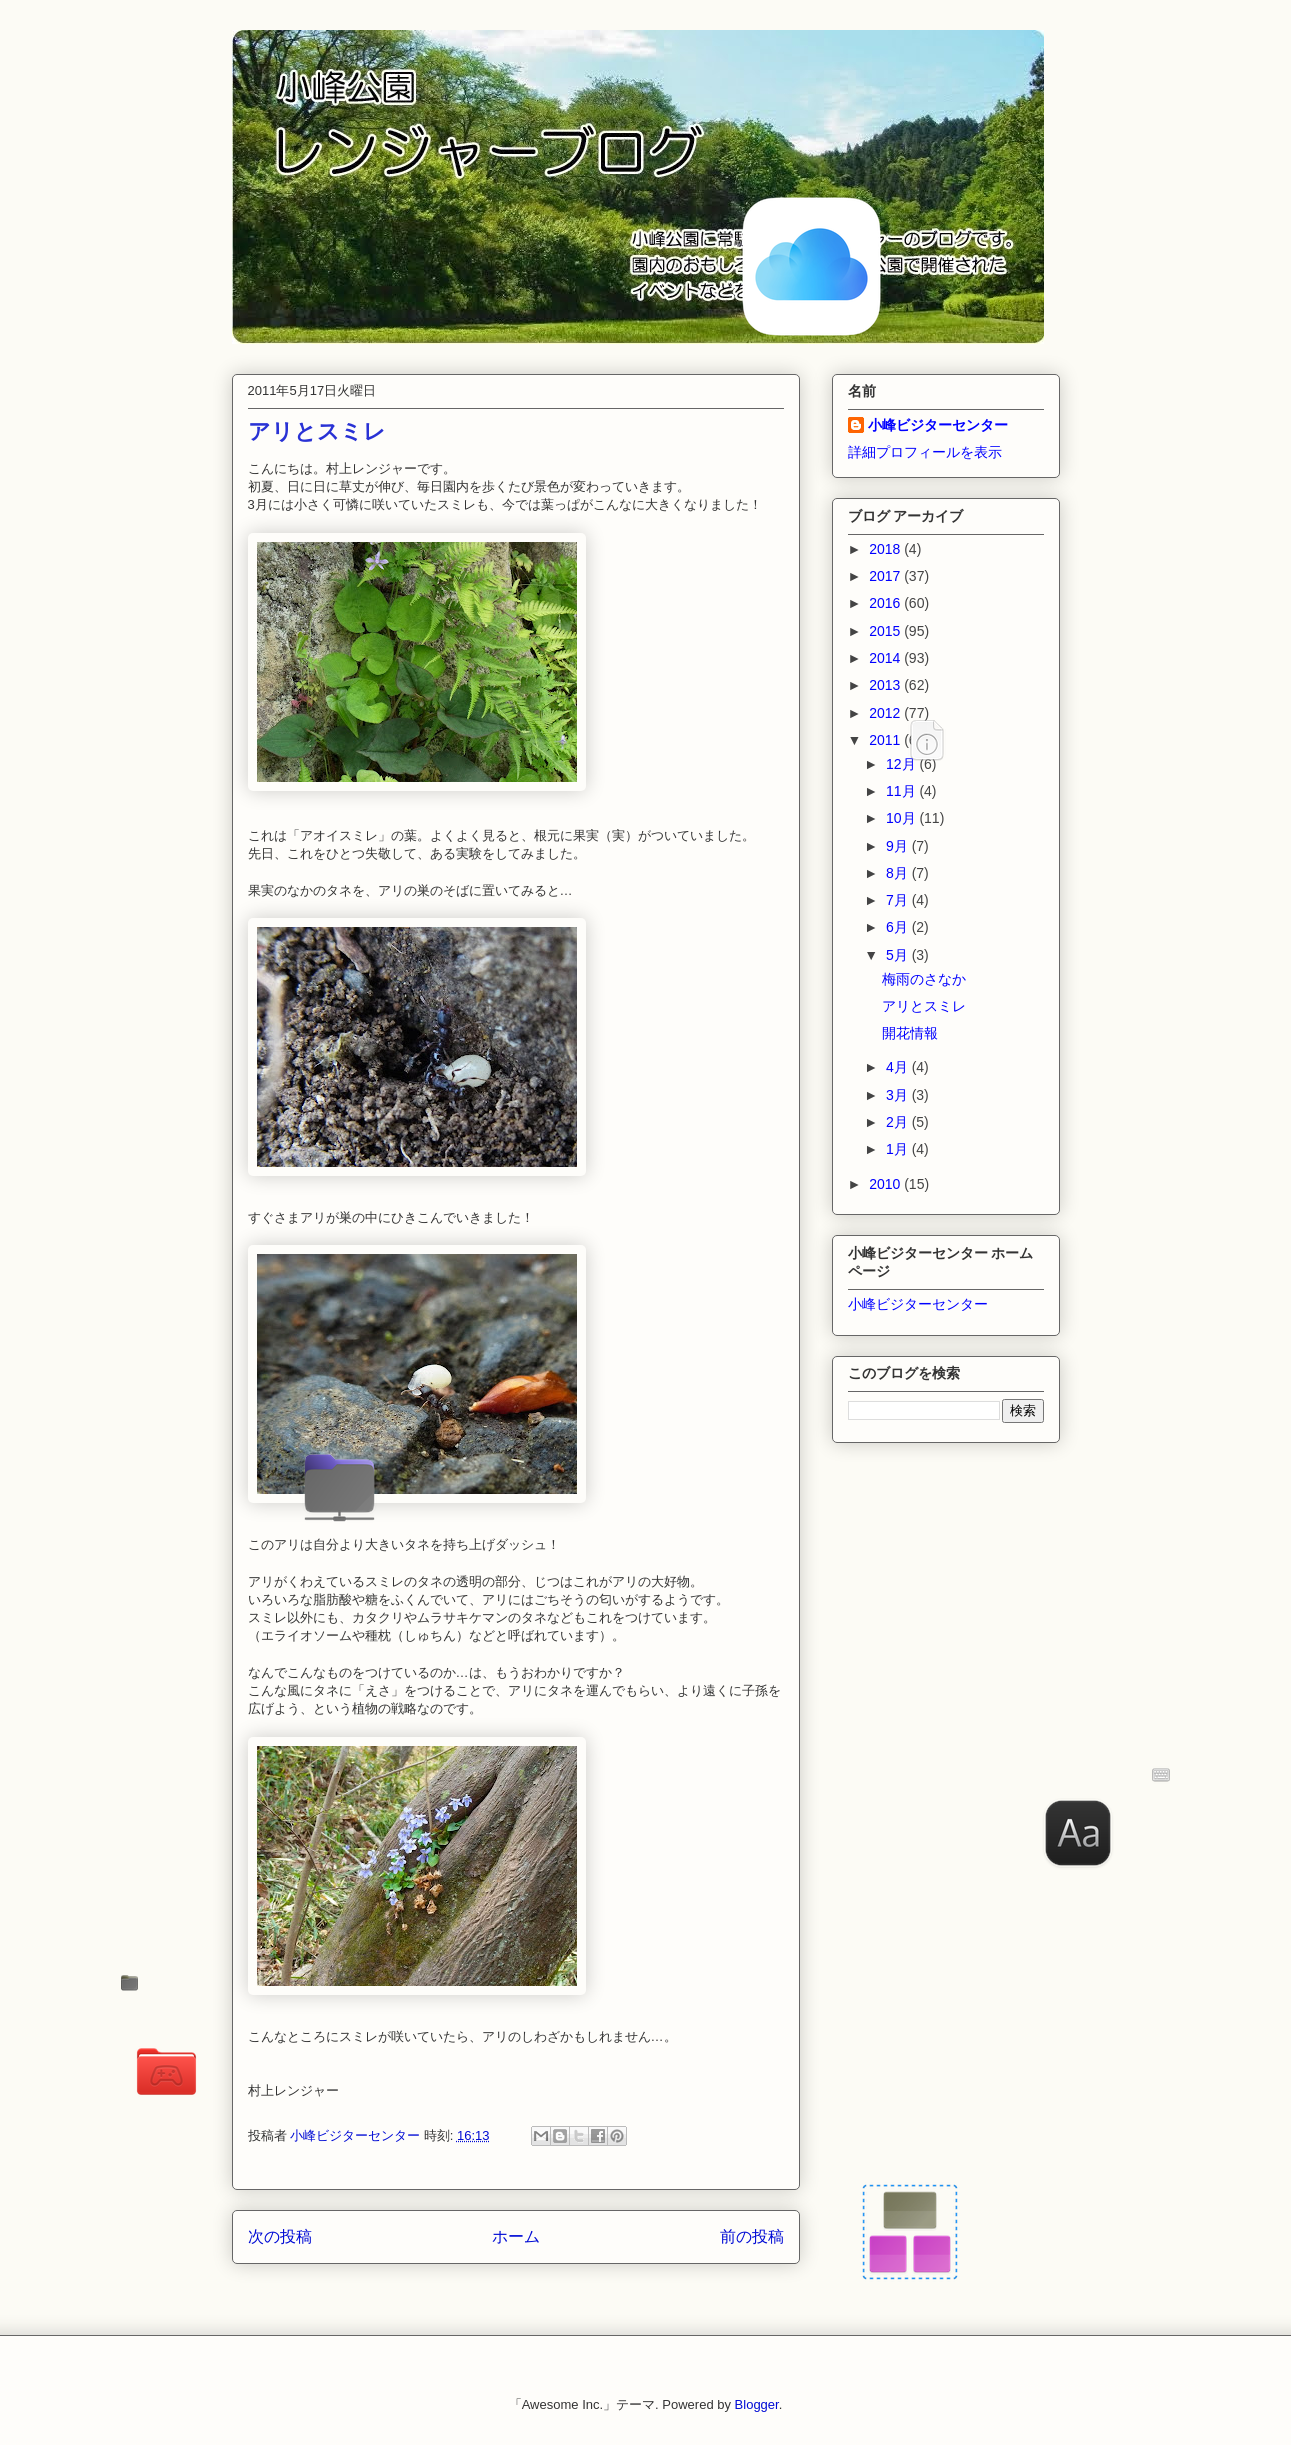  Describe the element at coordinates (1161, 1775) in the screenshot. I see `open keyboard settings` at that location.